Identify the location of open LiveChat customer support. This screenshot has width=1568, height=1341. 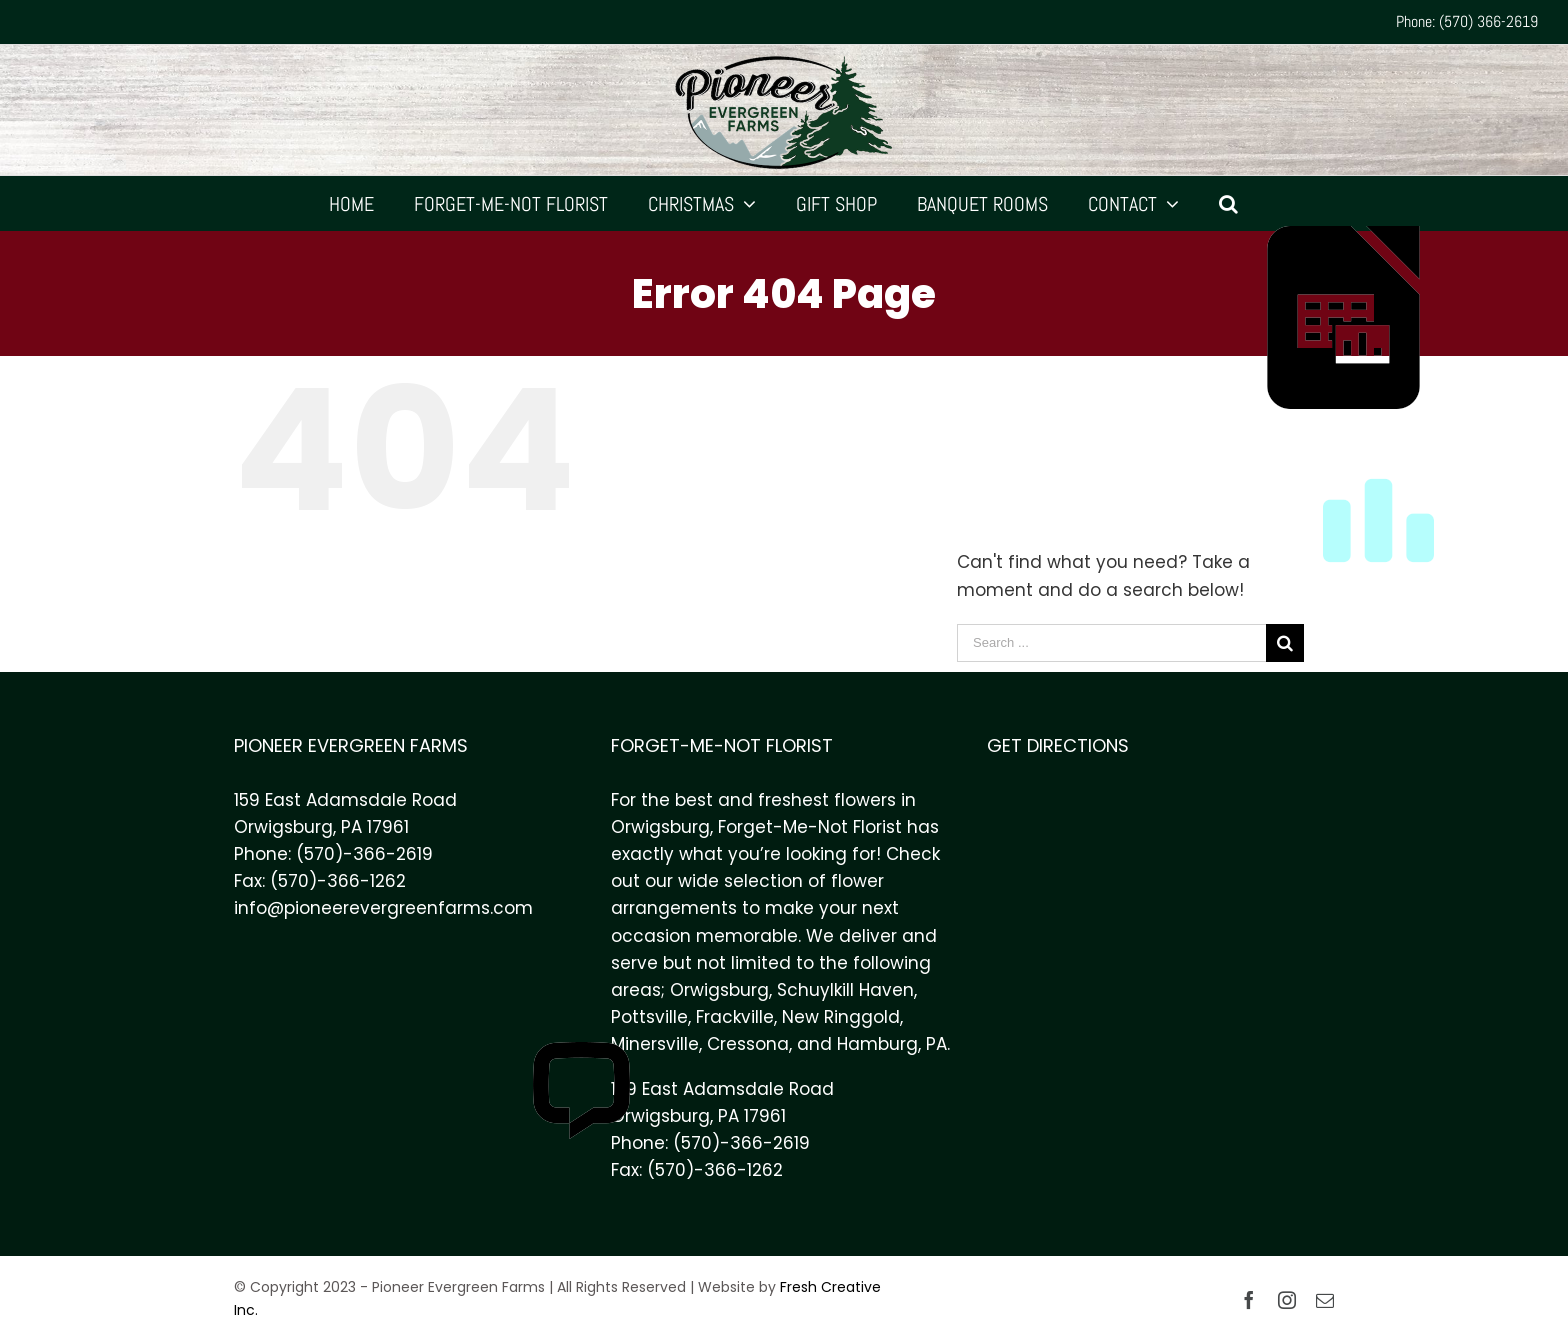
(581, 1090).